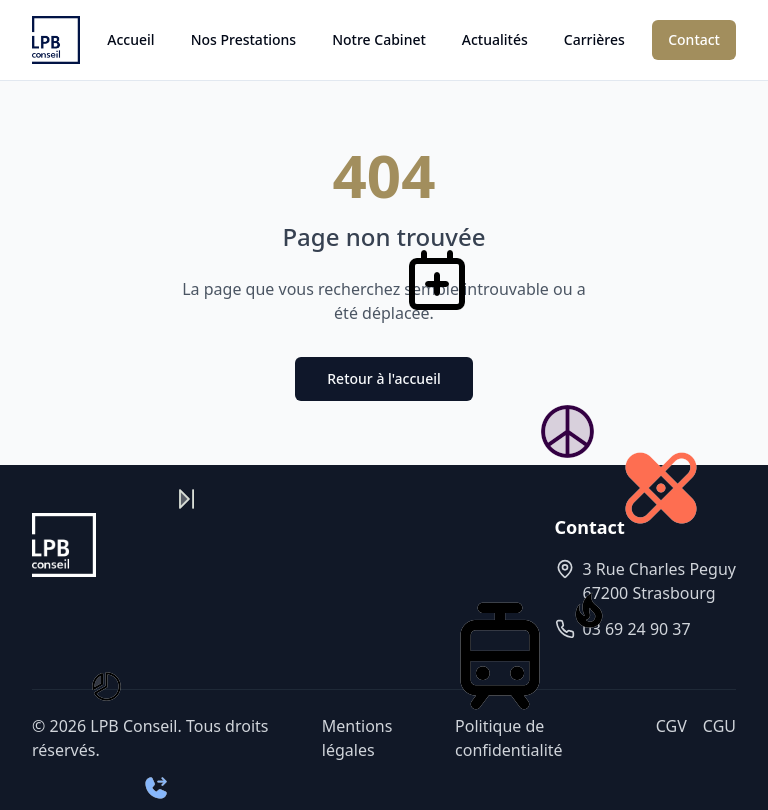 The height and width of the screenshot is (810, 768). I want to click on indicates peaceful or non-violent content, so click(567, 431).